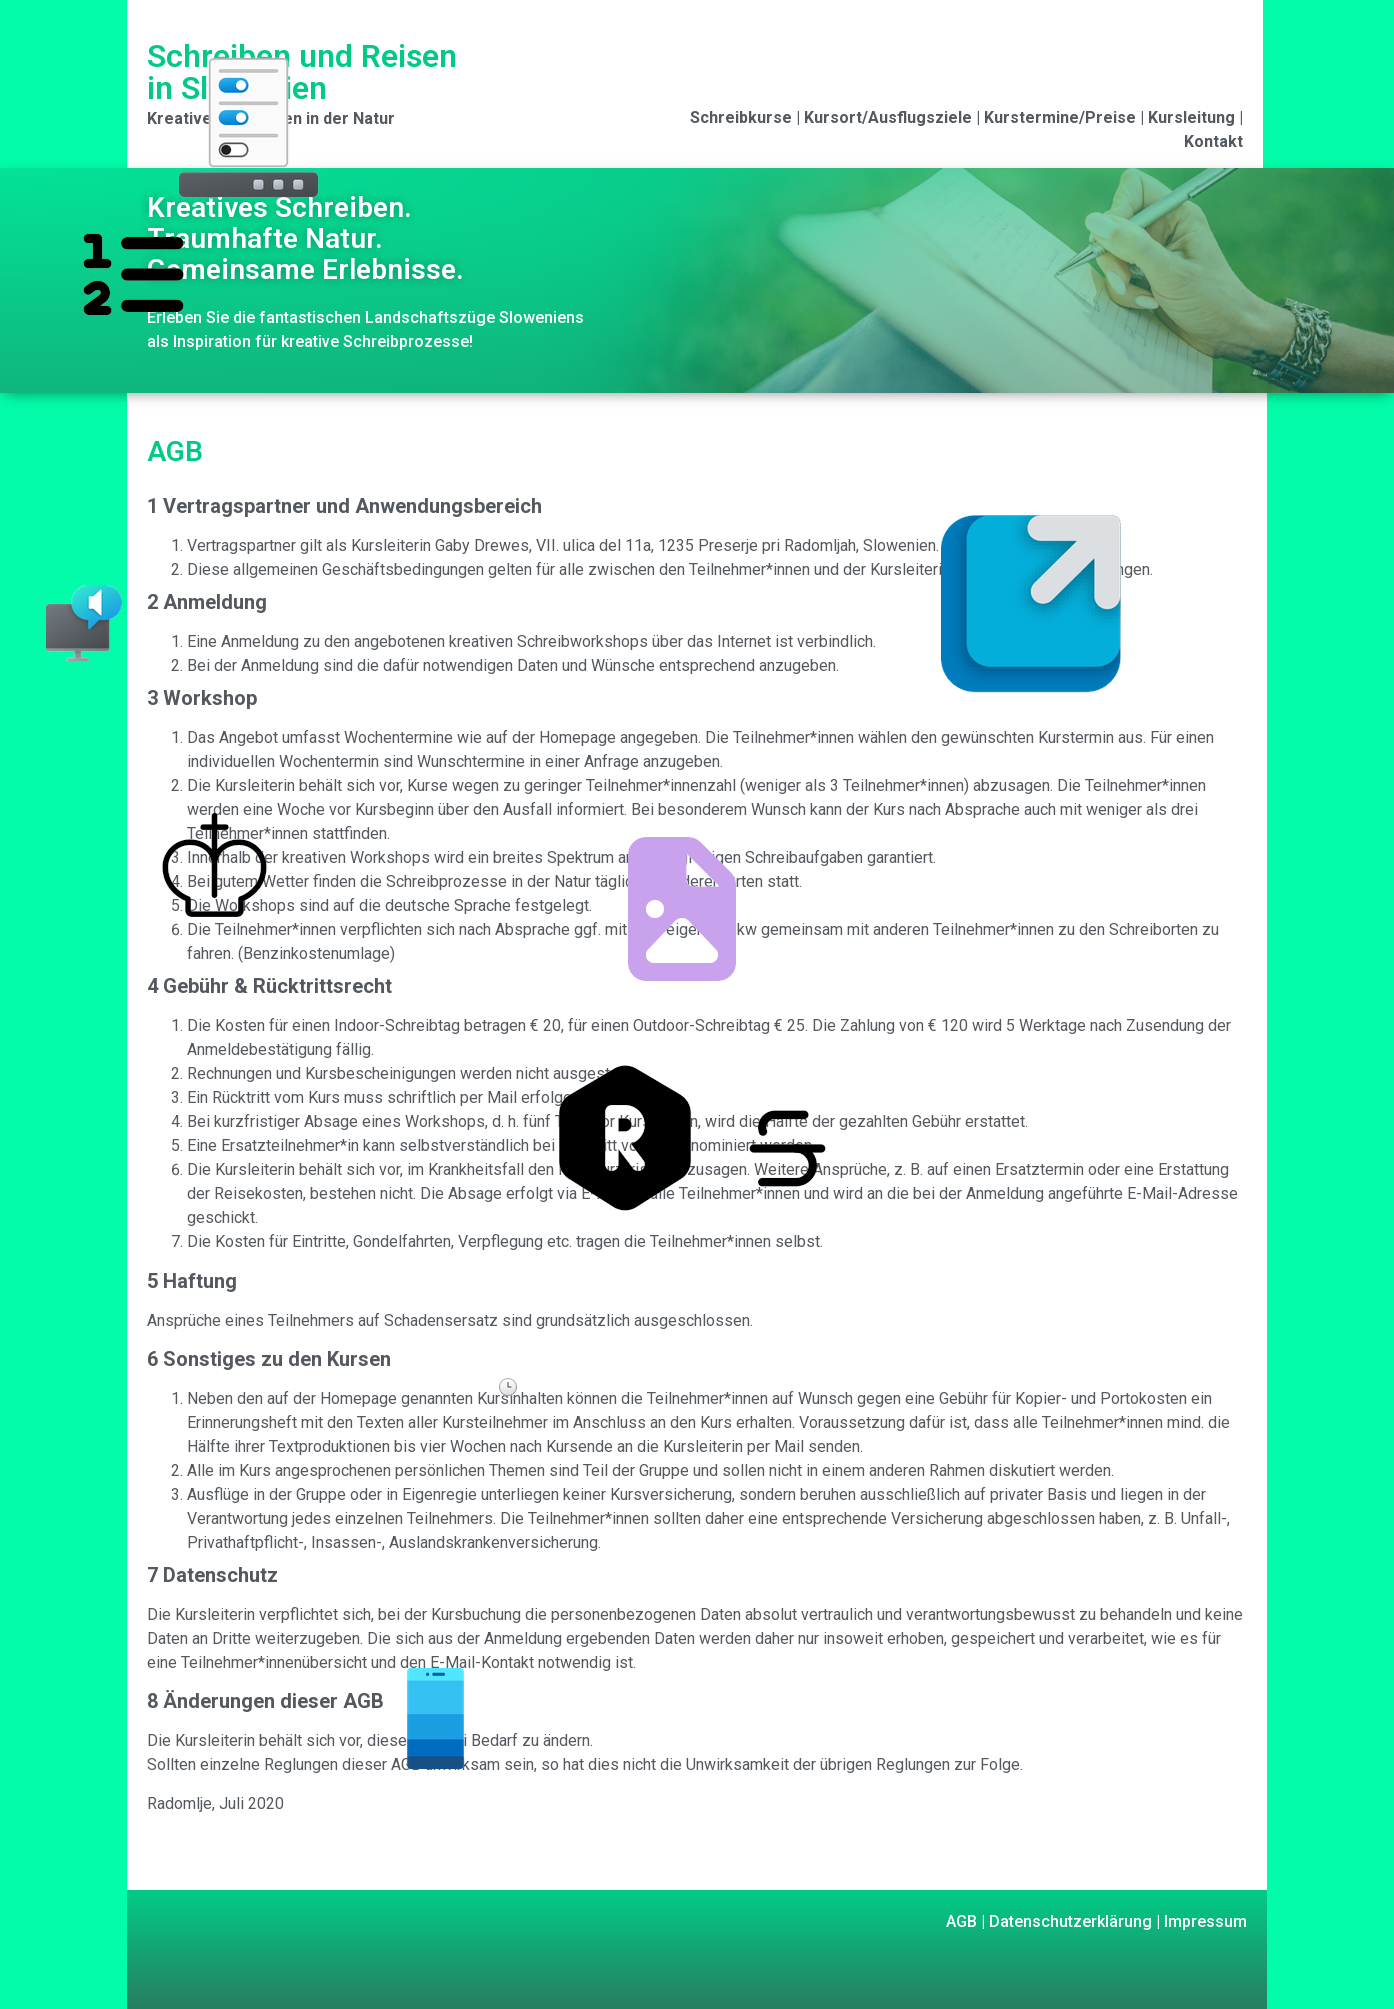  Describe the element at coordinates (625, 1138) in the screenshot. I see `indicates a restricted or rated content category` at that location.